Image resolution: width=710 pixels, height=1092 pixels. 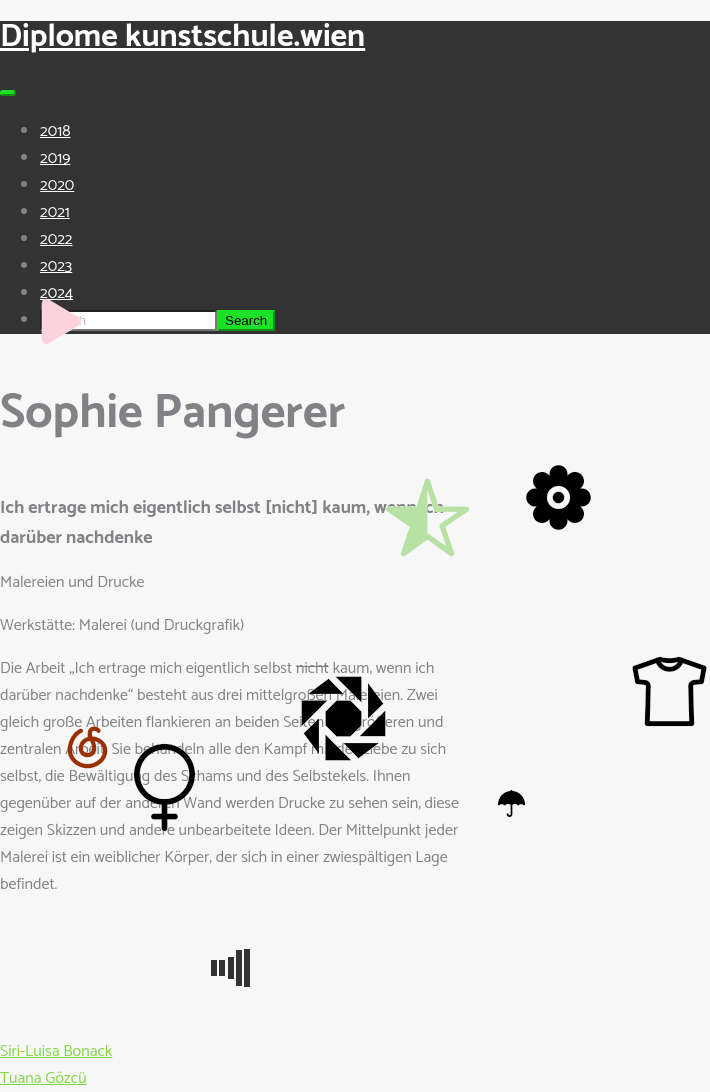 I want to click on browse clothing or apparel items, so click(x=669, y=691).